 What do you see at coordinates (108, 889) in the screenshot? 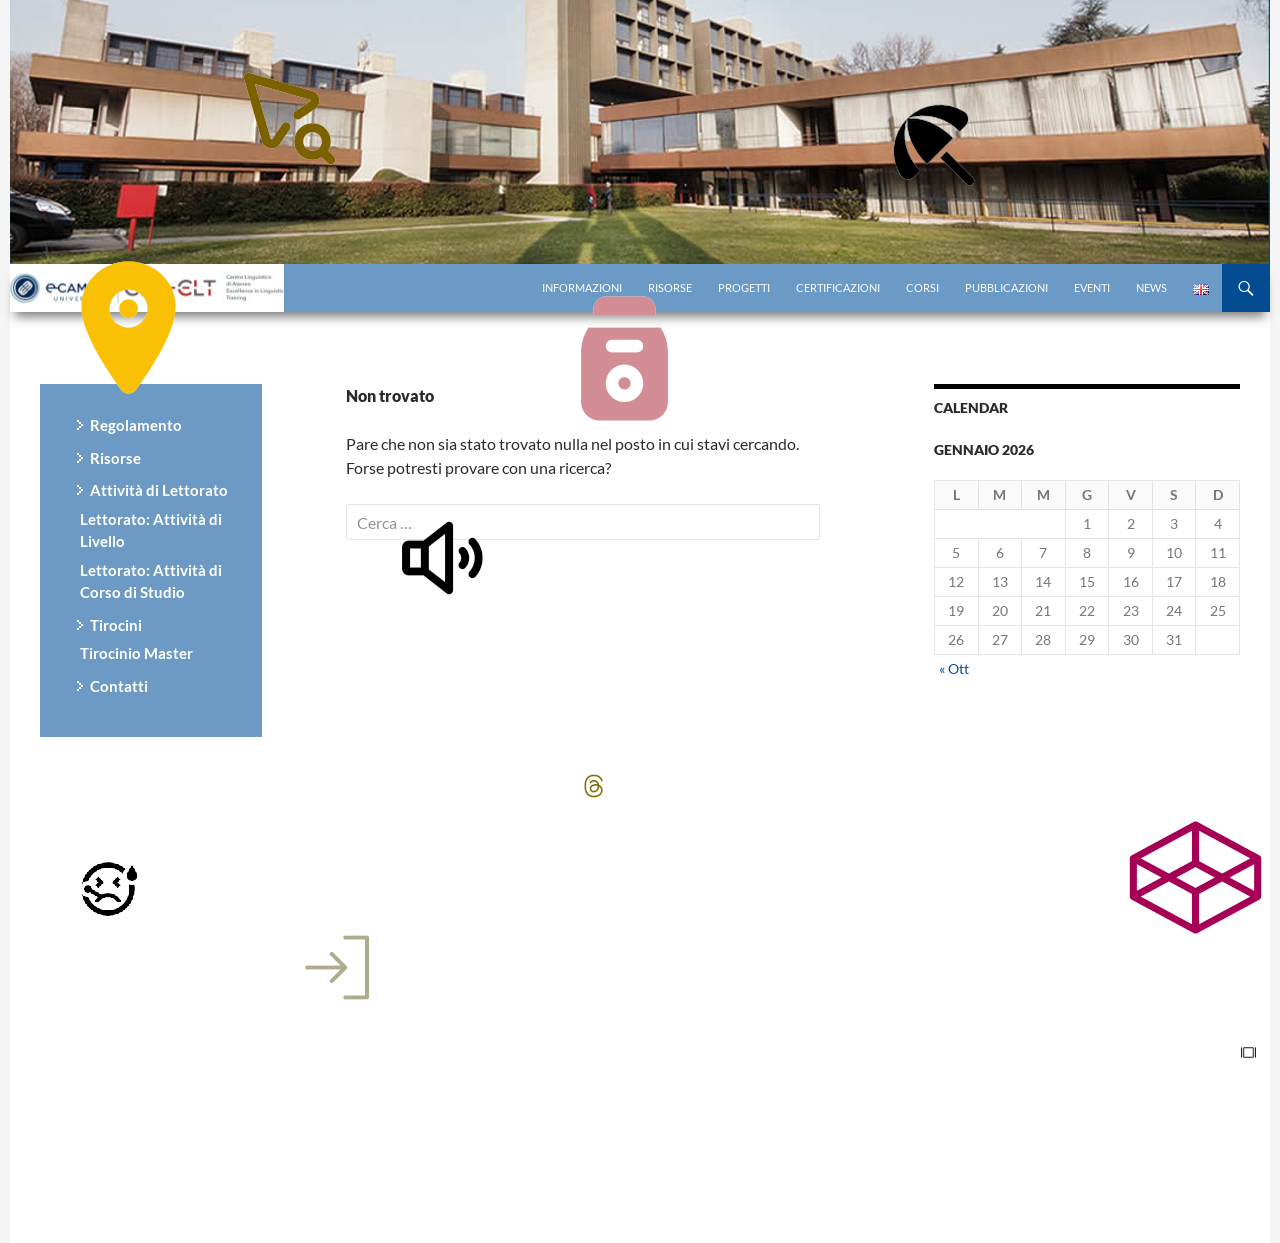
I see `report feeling unwell or sick` at bounding box center [108, 889].